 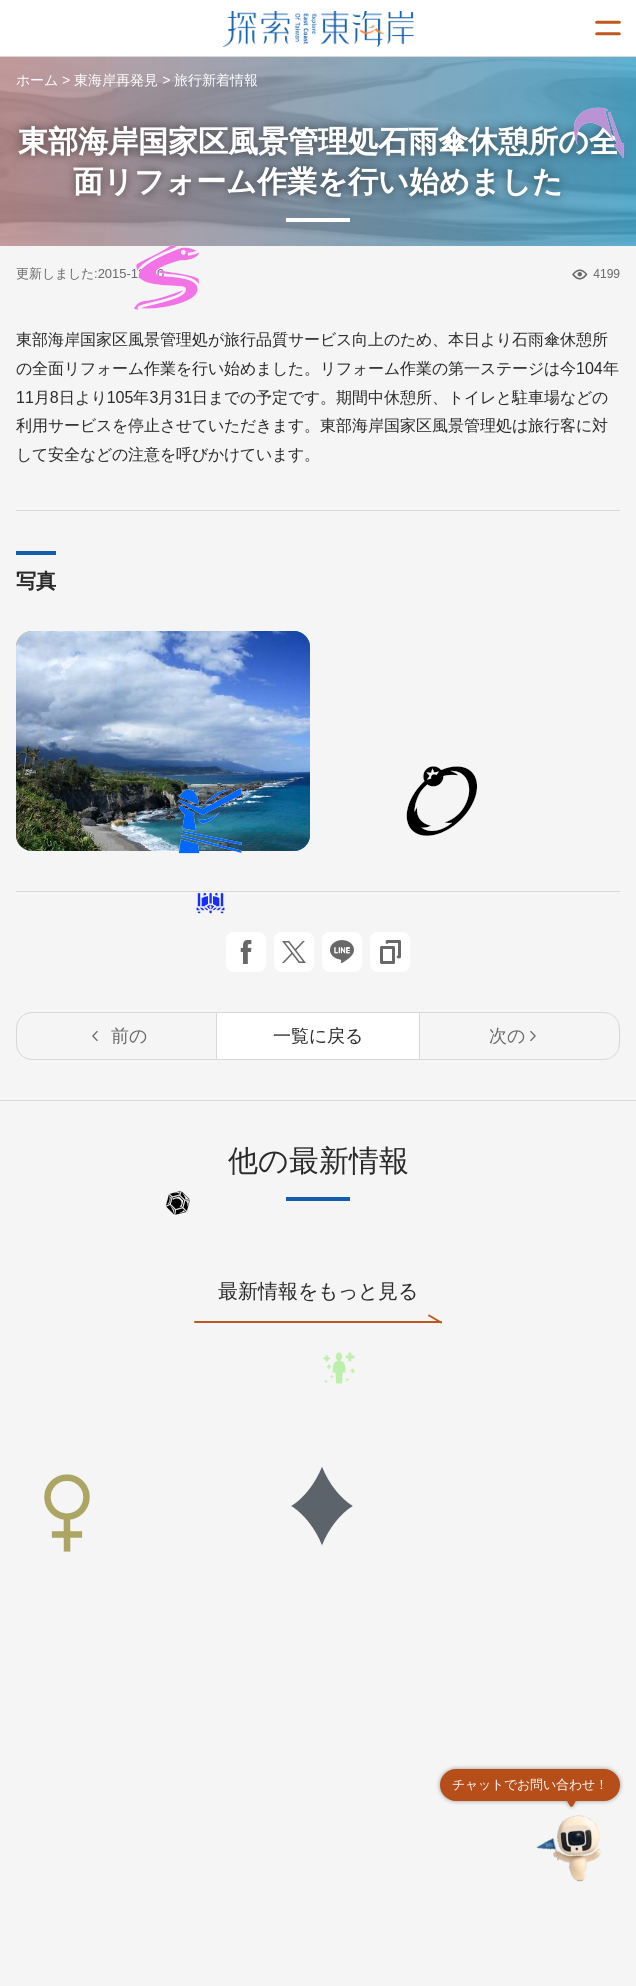 I want to click on lock picking skill or ability in a game, so click(x=209, y=821).